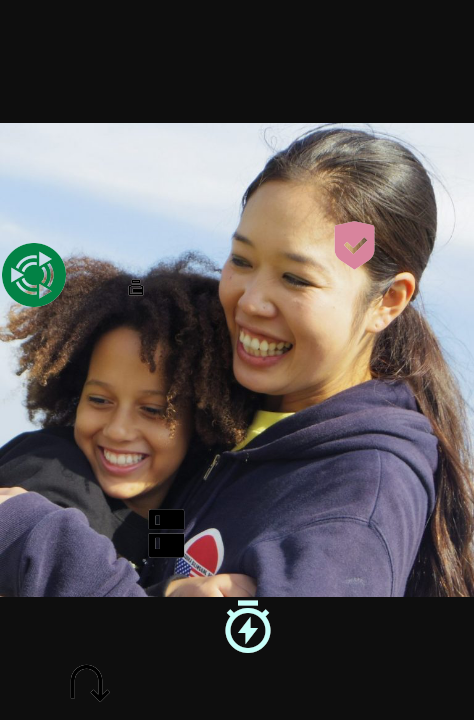  Describe the element at coordinates (88, 682) in the screenshot. I see `go back to the previous screen or step` at that location.